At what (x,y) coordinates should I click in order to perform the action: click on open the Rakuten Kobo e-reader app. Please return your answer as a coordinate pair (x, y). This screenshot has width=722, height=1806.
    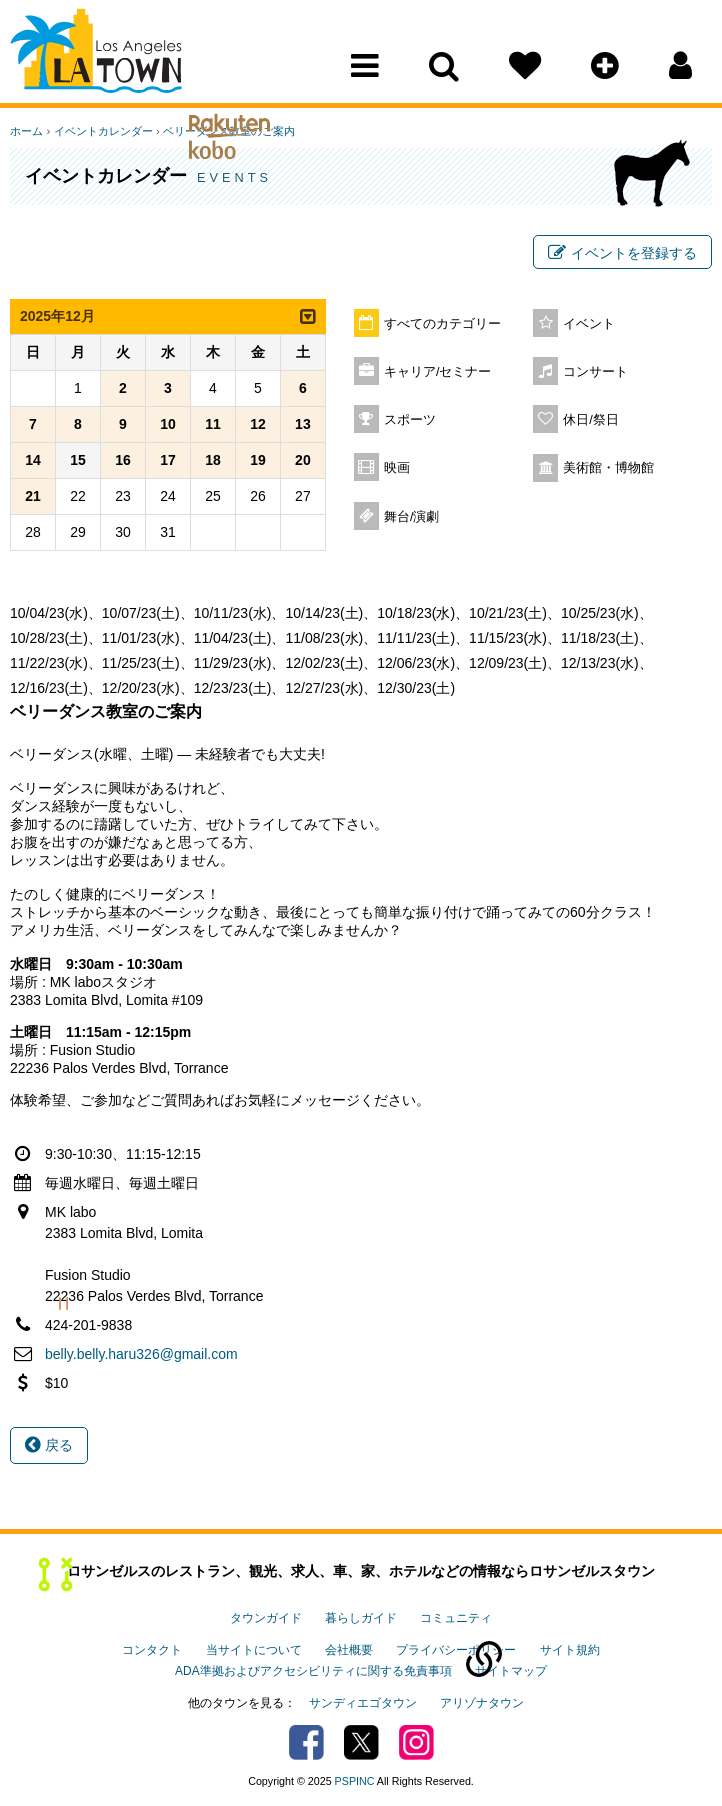
    Looking at the image, I should click on (229, 136).